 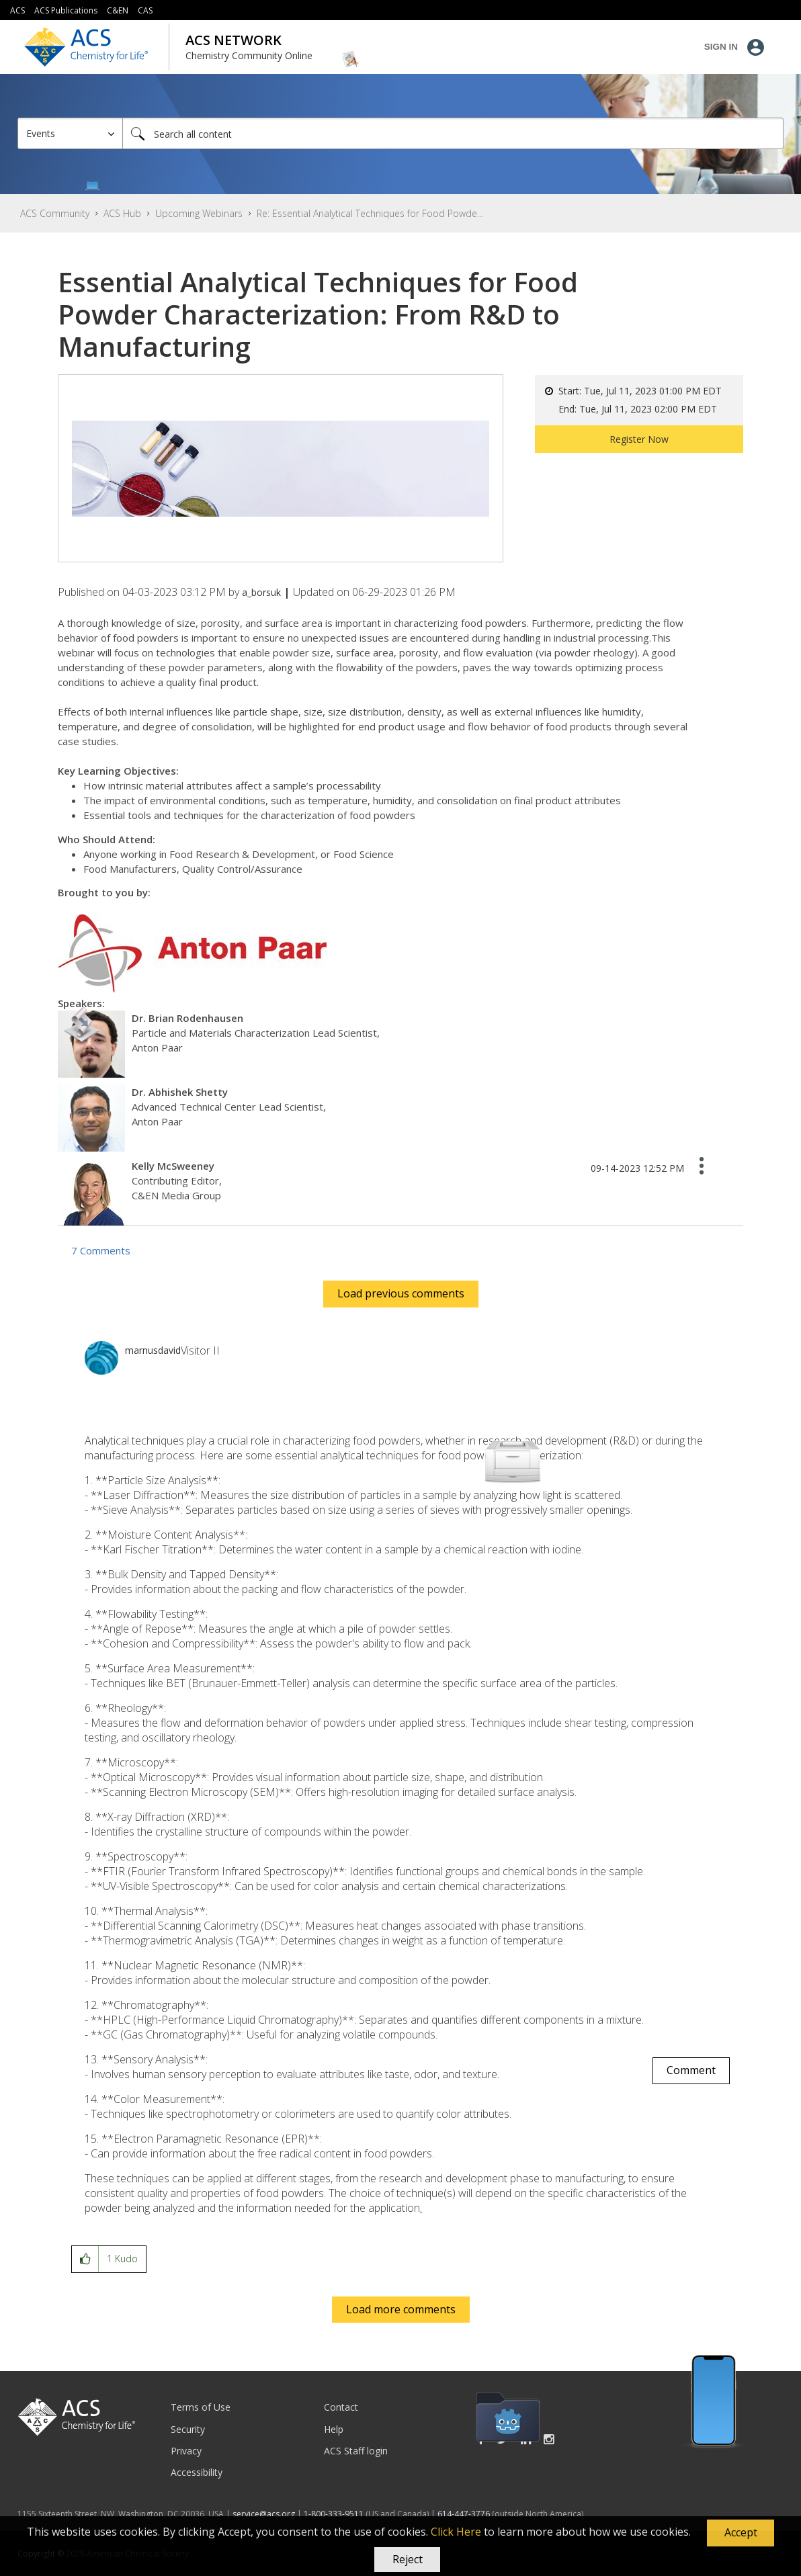 I want to click on represents a MacBook Air 15" device in system settings, so click(x=92, y=185).